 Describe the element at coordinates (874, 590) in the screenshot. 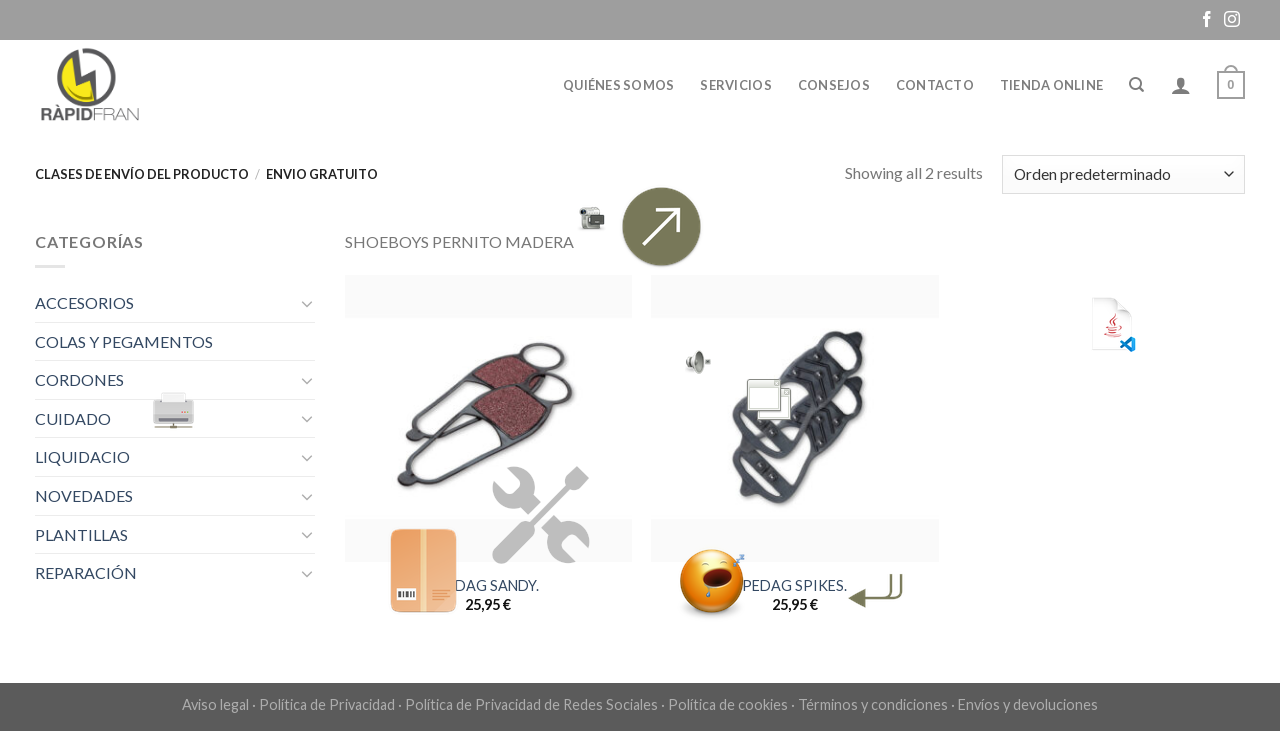

I see `reply to all recipients of an email` at that location.